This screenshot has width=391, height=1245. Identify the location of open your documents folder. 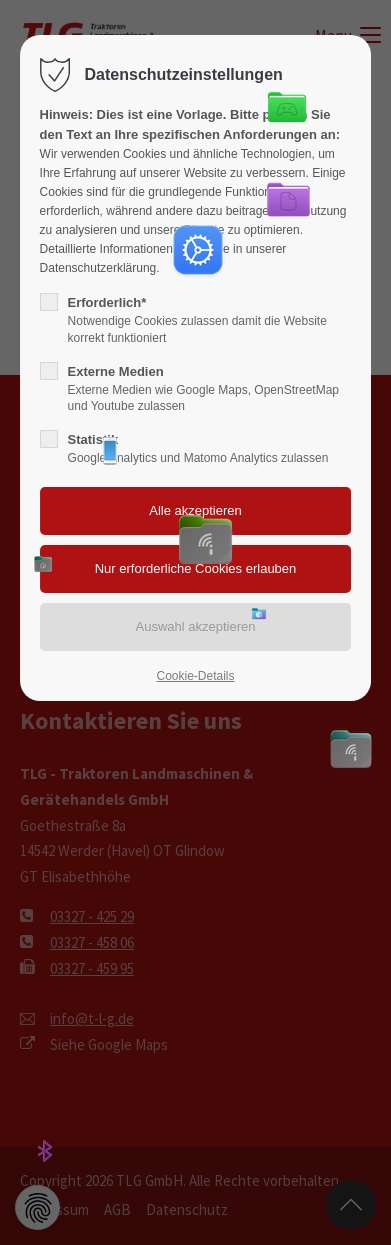
(288, 199).